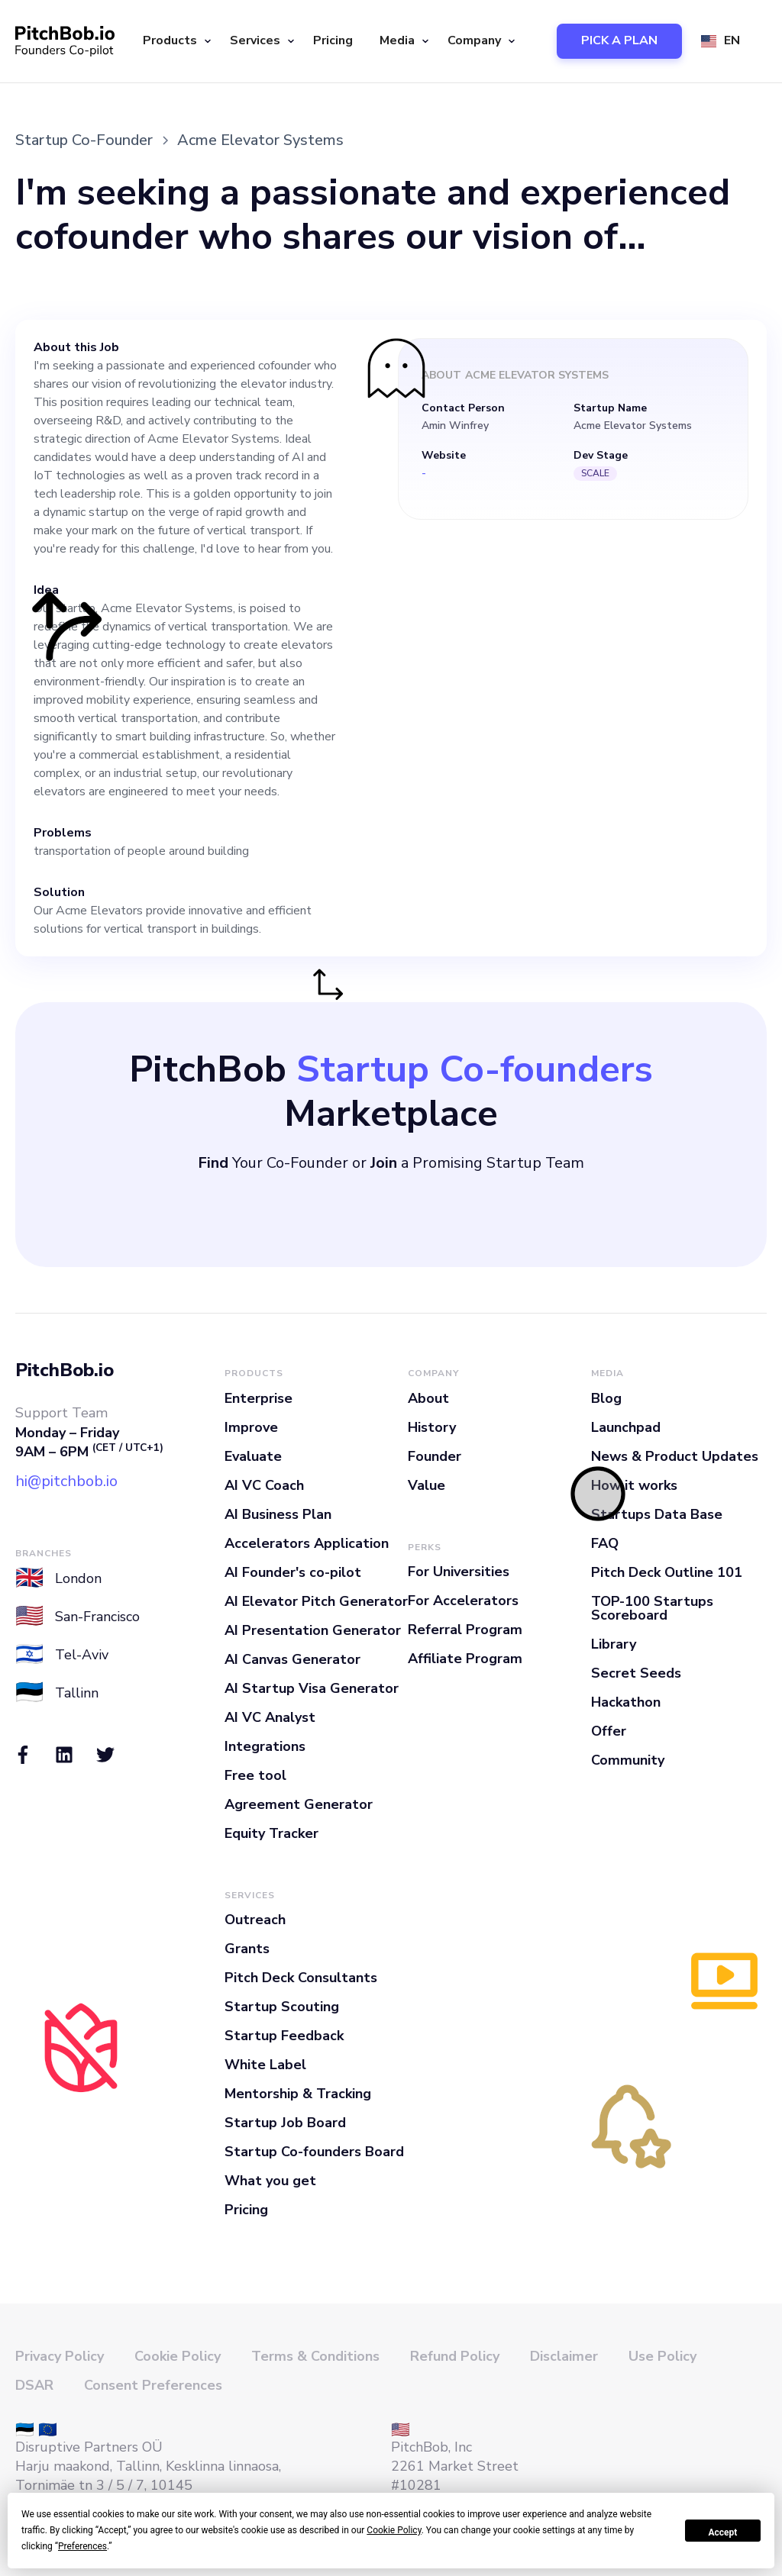  I want to click on play or watch a video, so click(724, 1981).